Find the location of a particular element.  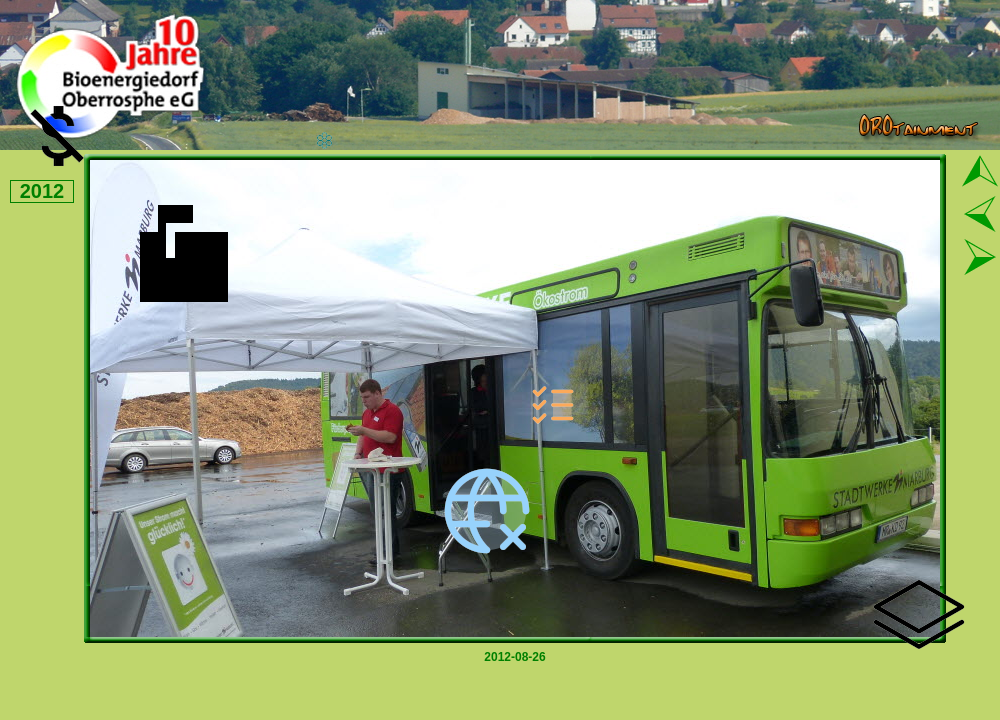

disable internet or web access is located at coordinates (487, 511).